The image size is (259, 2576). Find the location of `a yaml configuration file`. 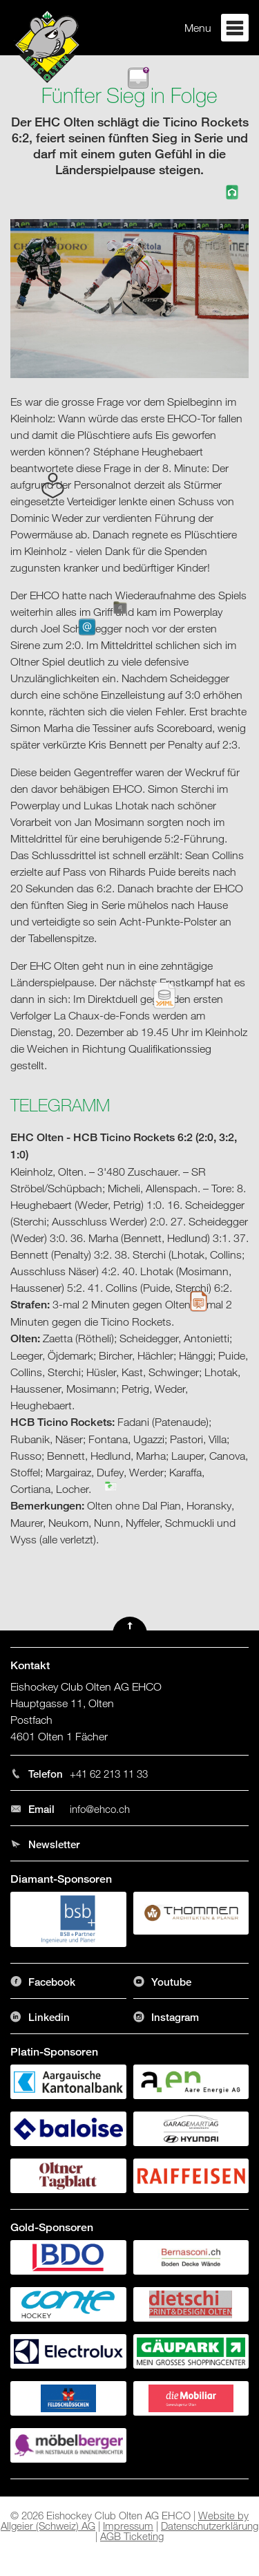

a yaml configuration file is located at coordinates (164, 995).